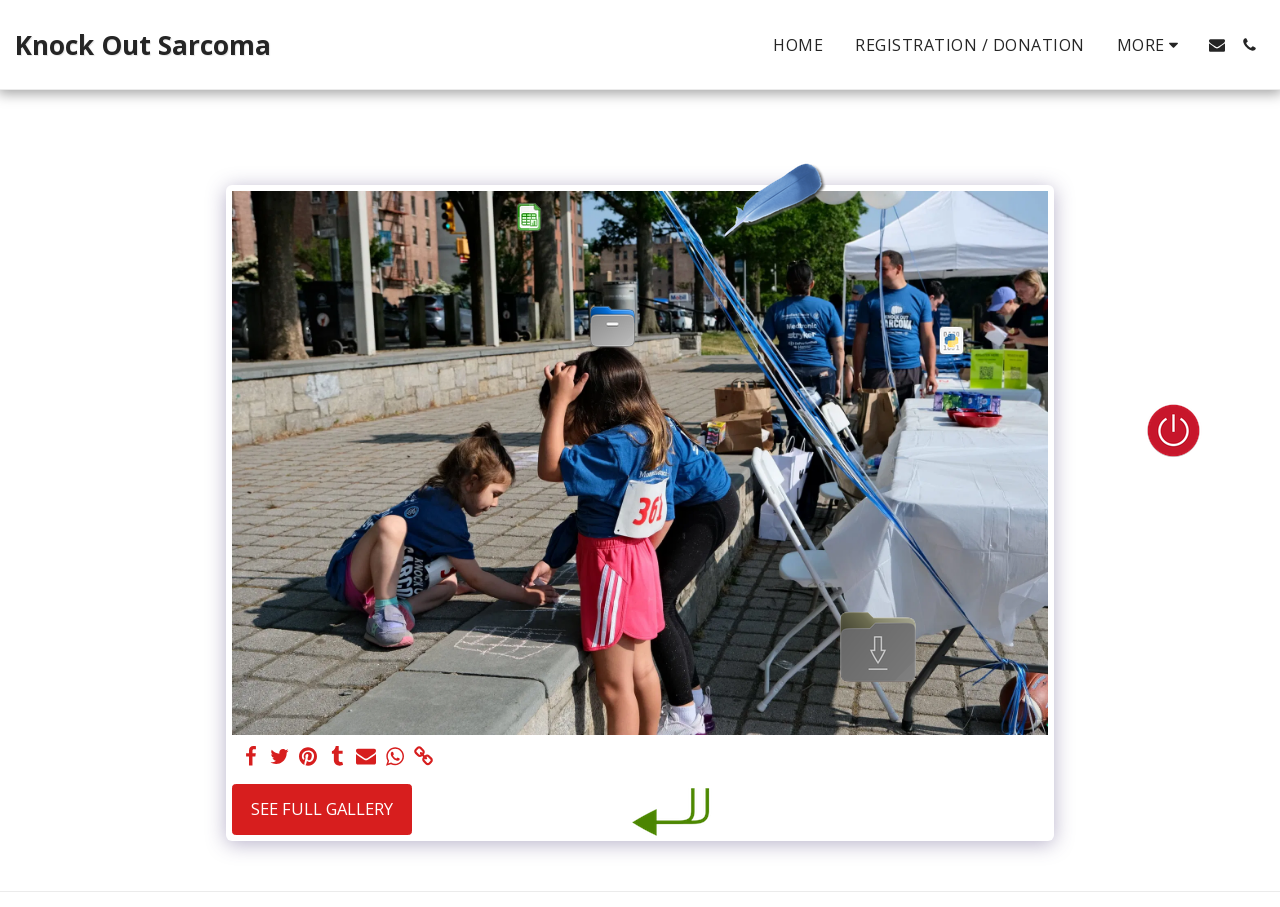  Describe the element at coordinates (669, 811) in the screenshot. I see `reply to all recipients of an email` at that location.